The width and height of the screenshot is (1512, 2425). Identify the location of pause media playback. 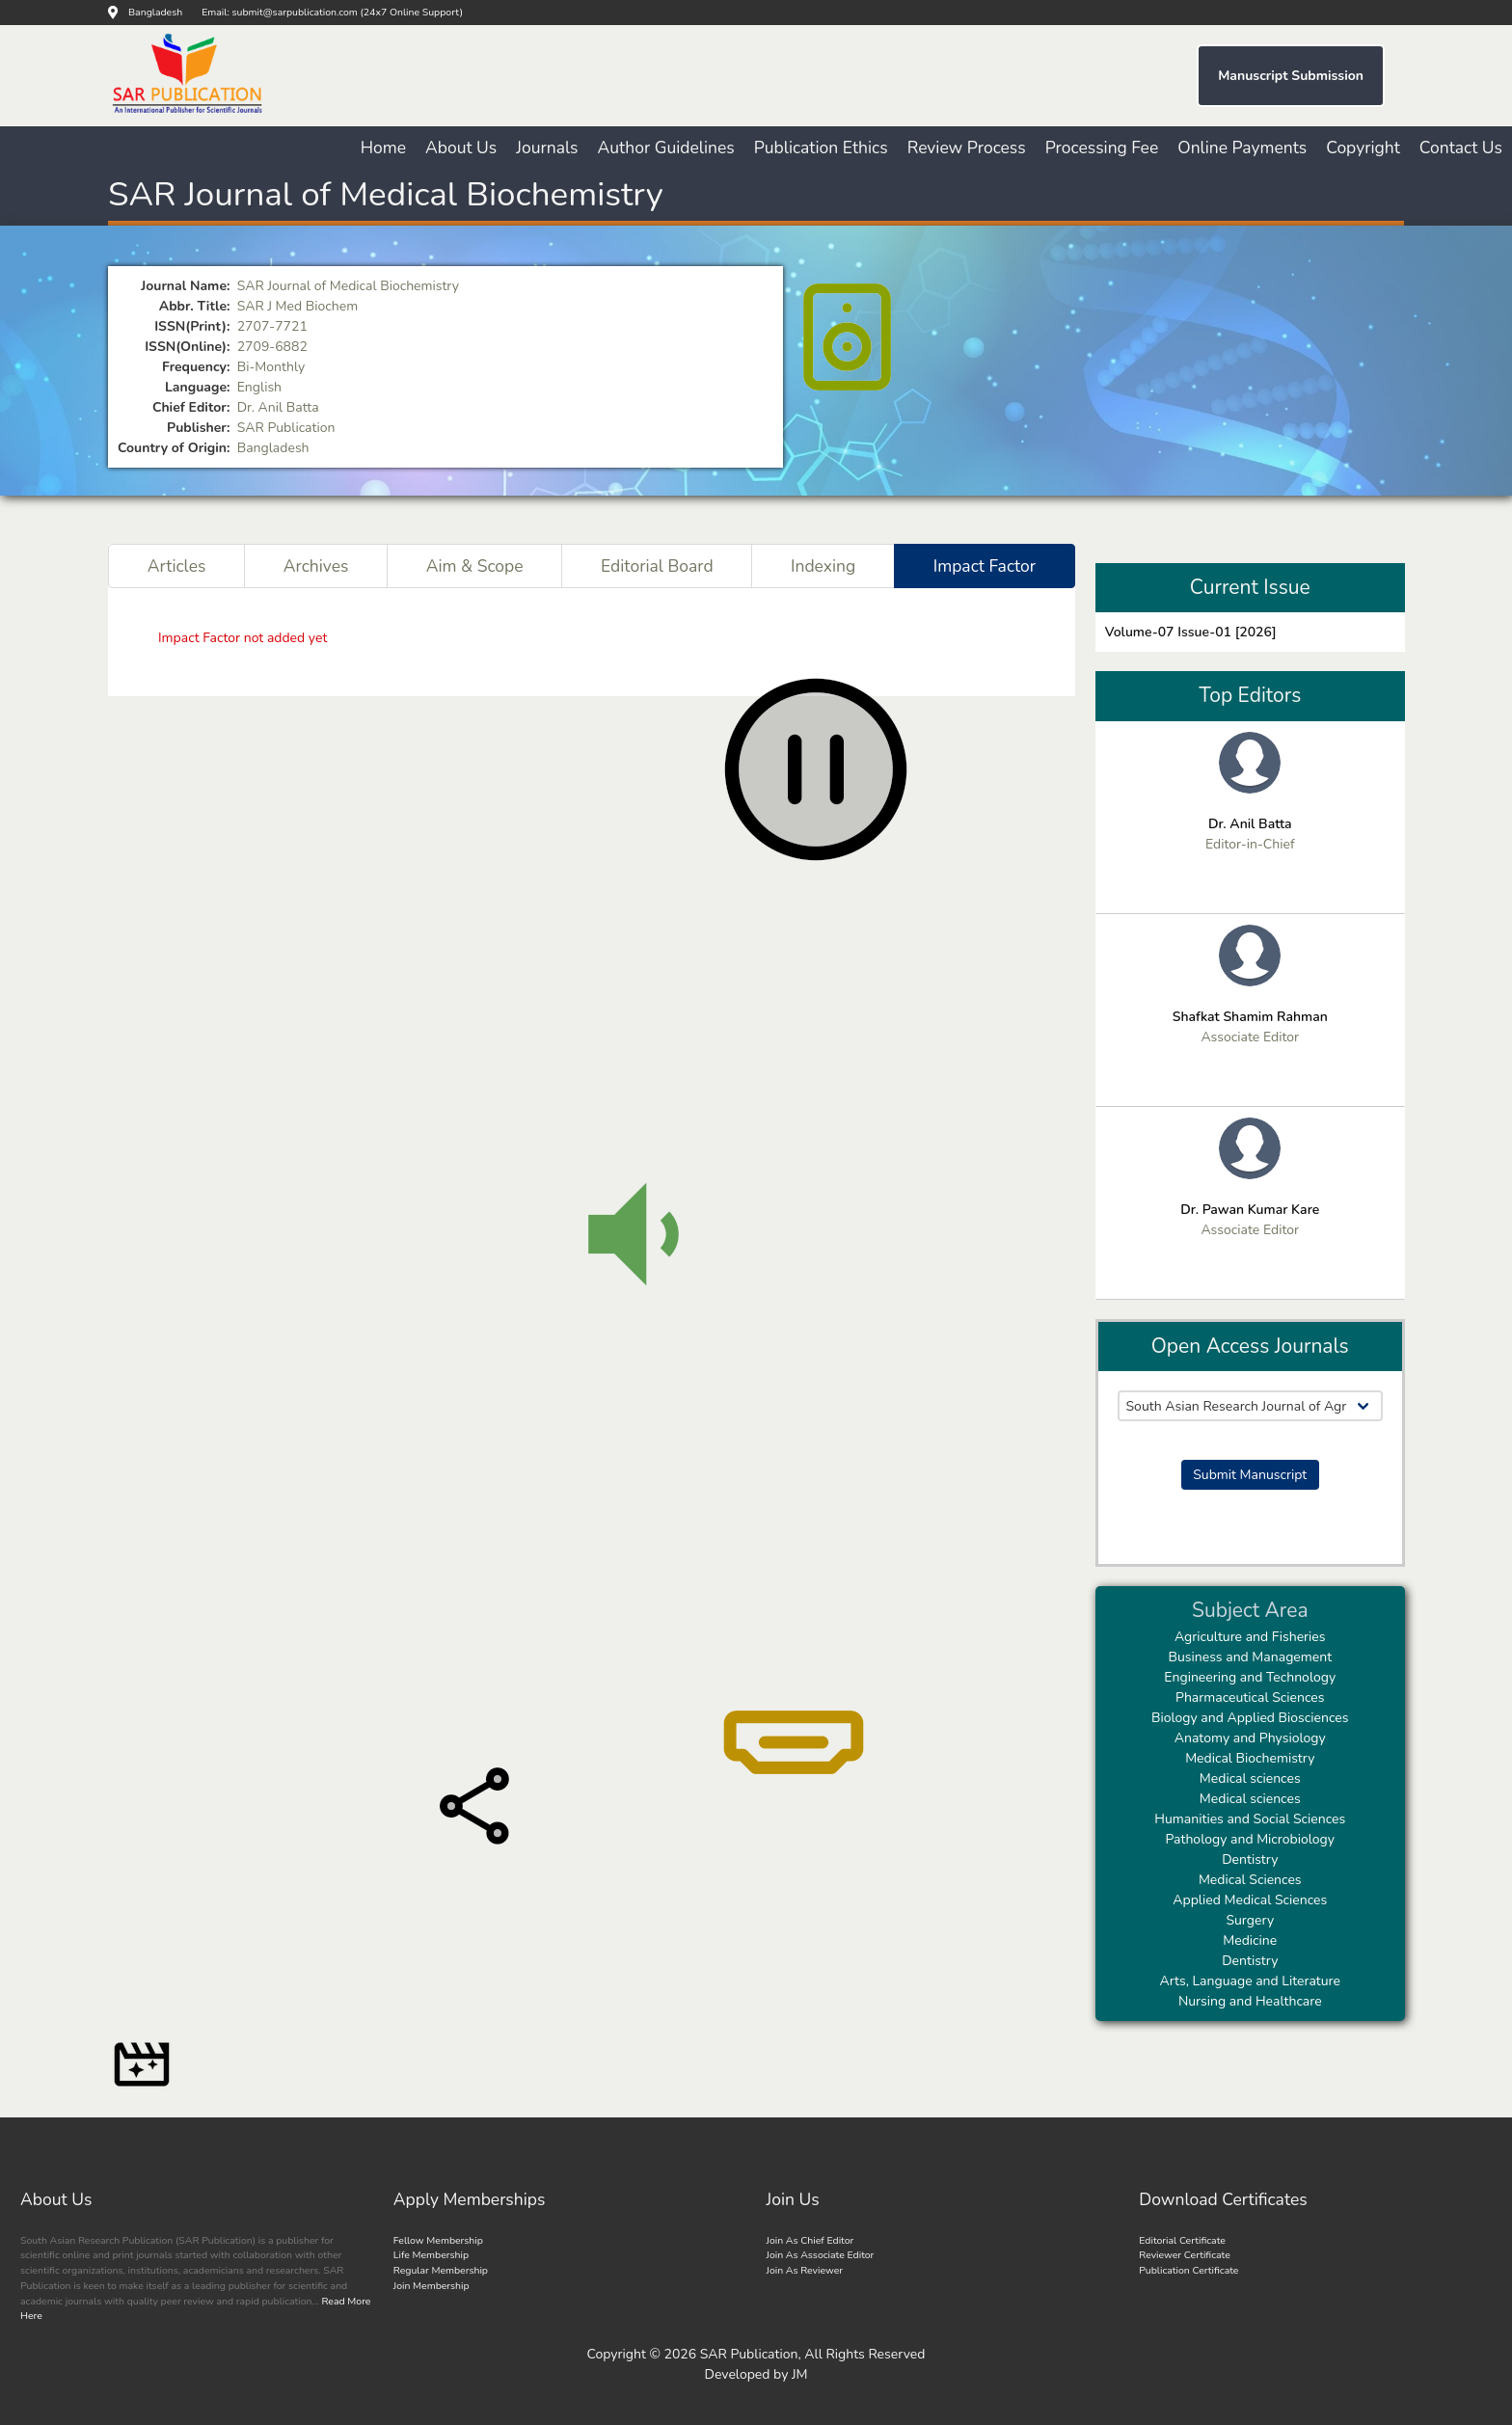
(816, 769).